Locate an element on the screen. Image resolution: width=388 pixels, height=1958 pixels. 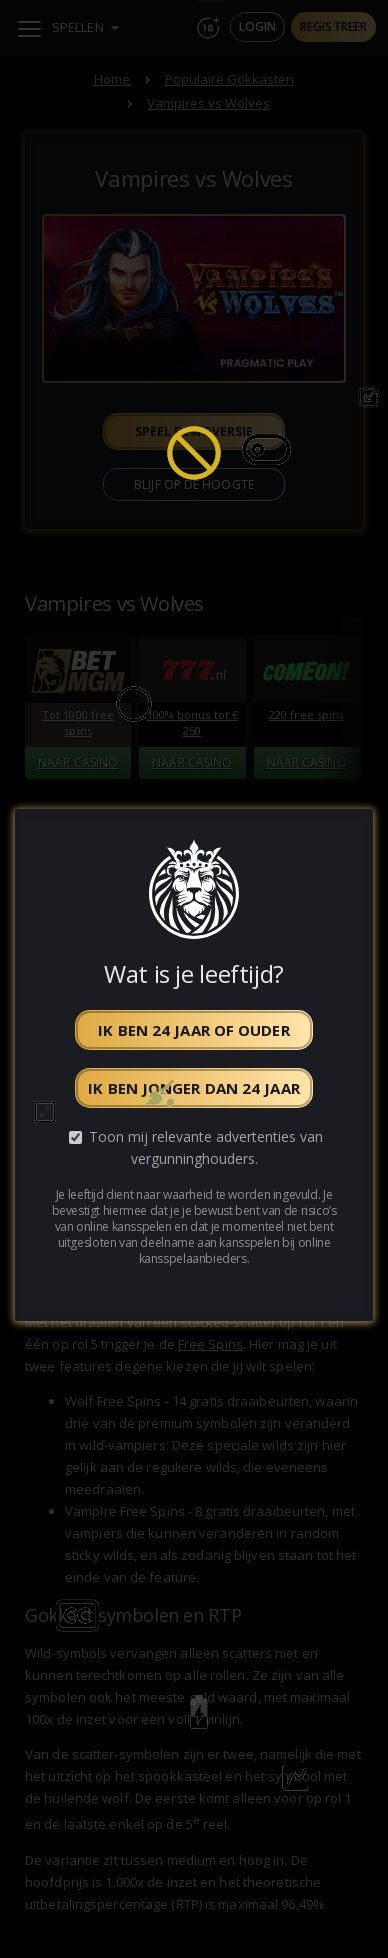
indicates battery is charging at 30% capacity is located at coordinates (199, 1712).